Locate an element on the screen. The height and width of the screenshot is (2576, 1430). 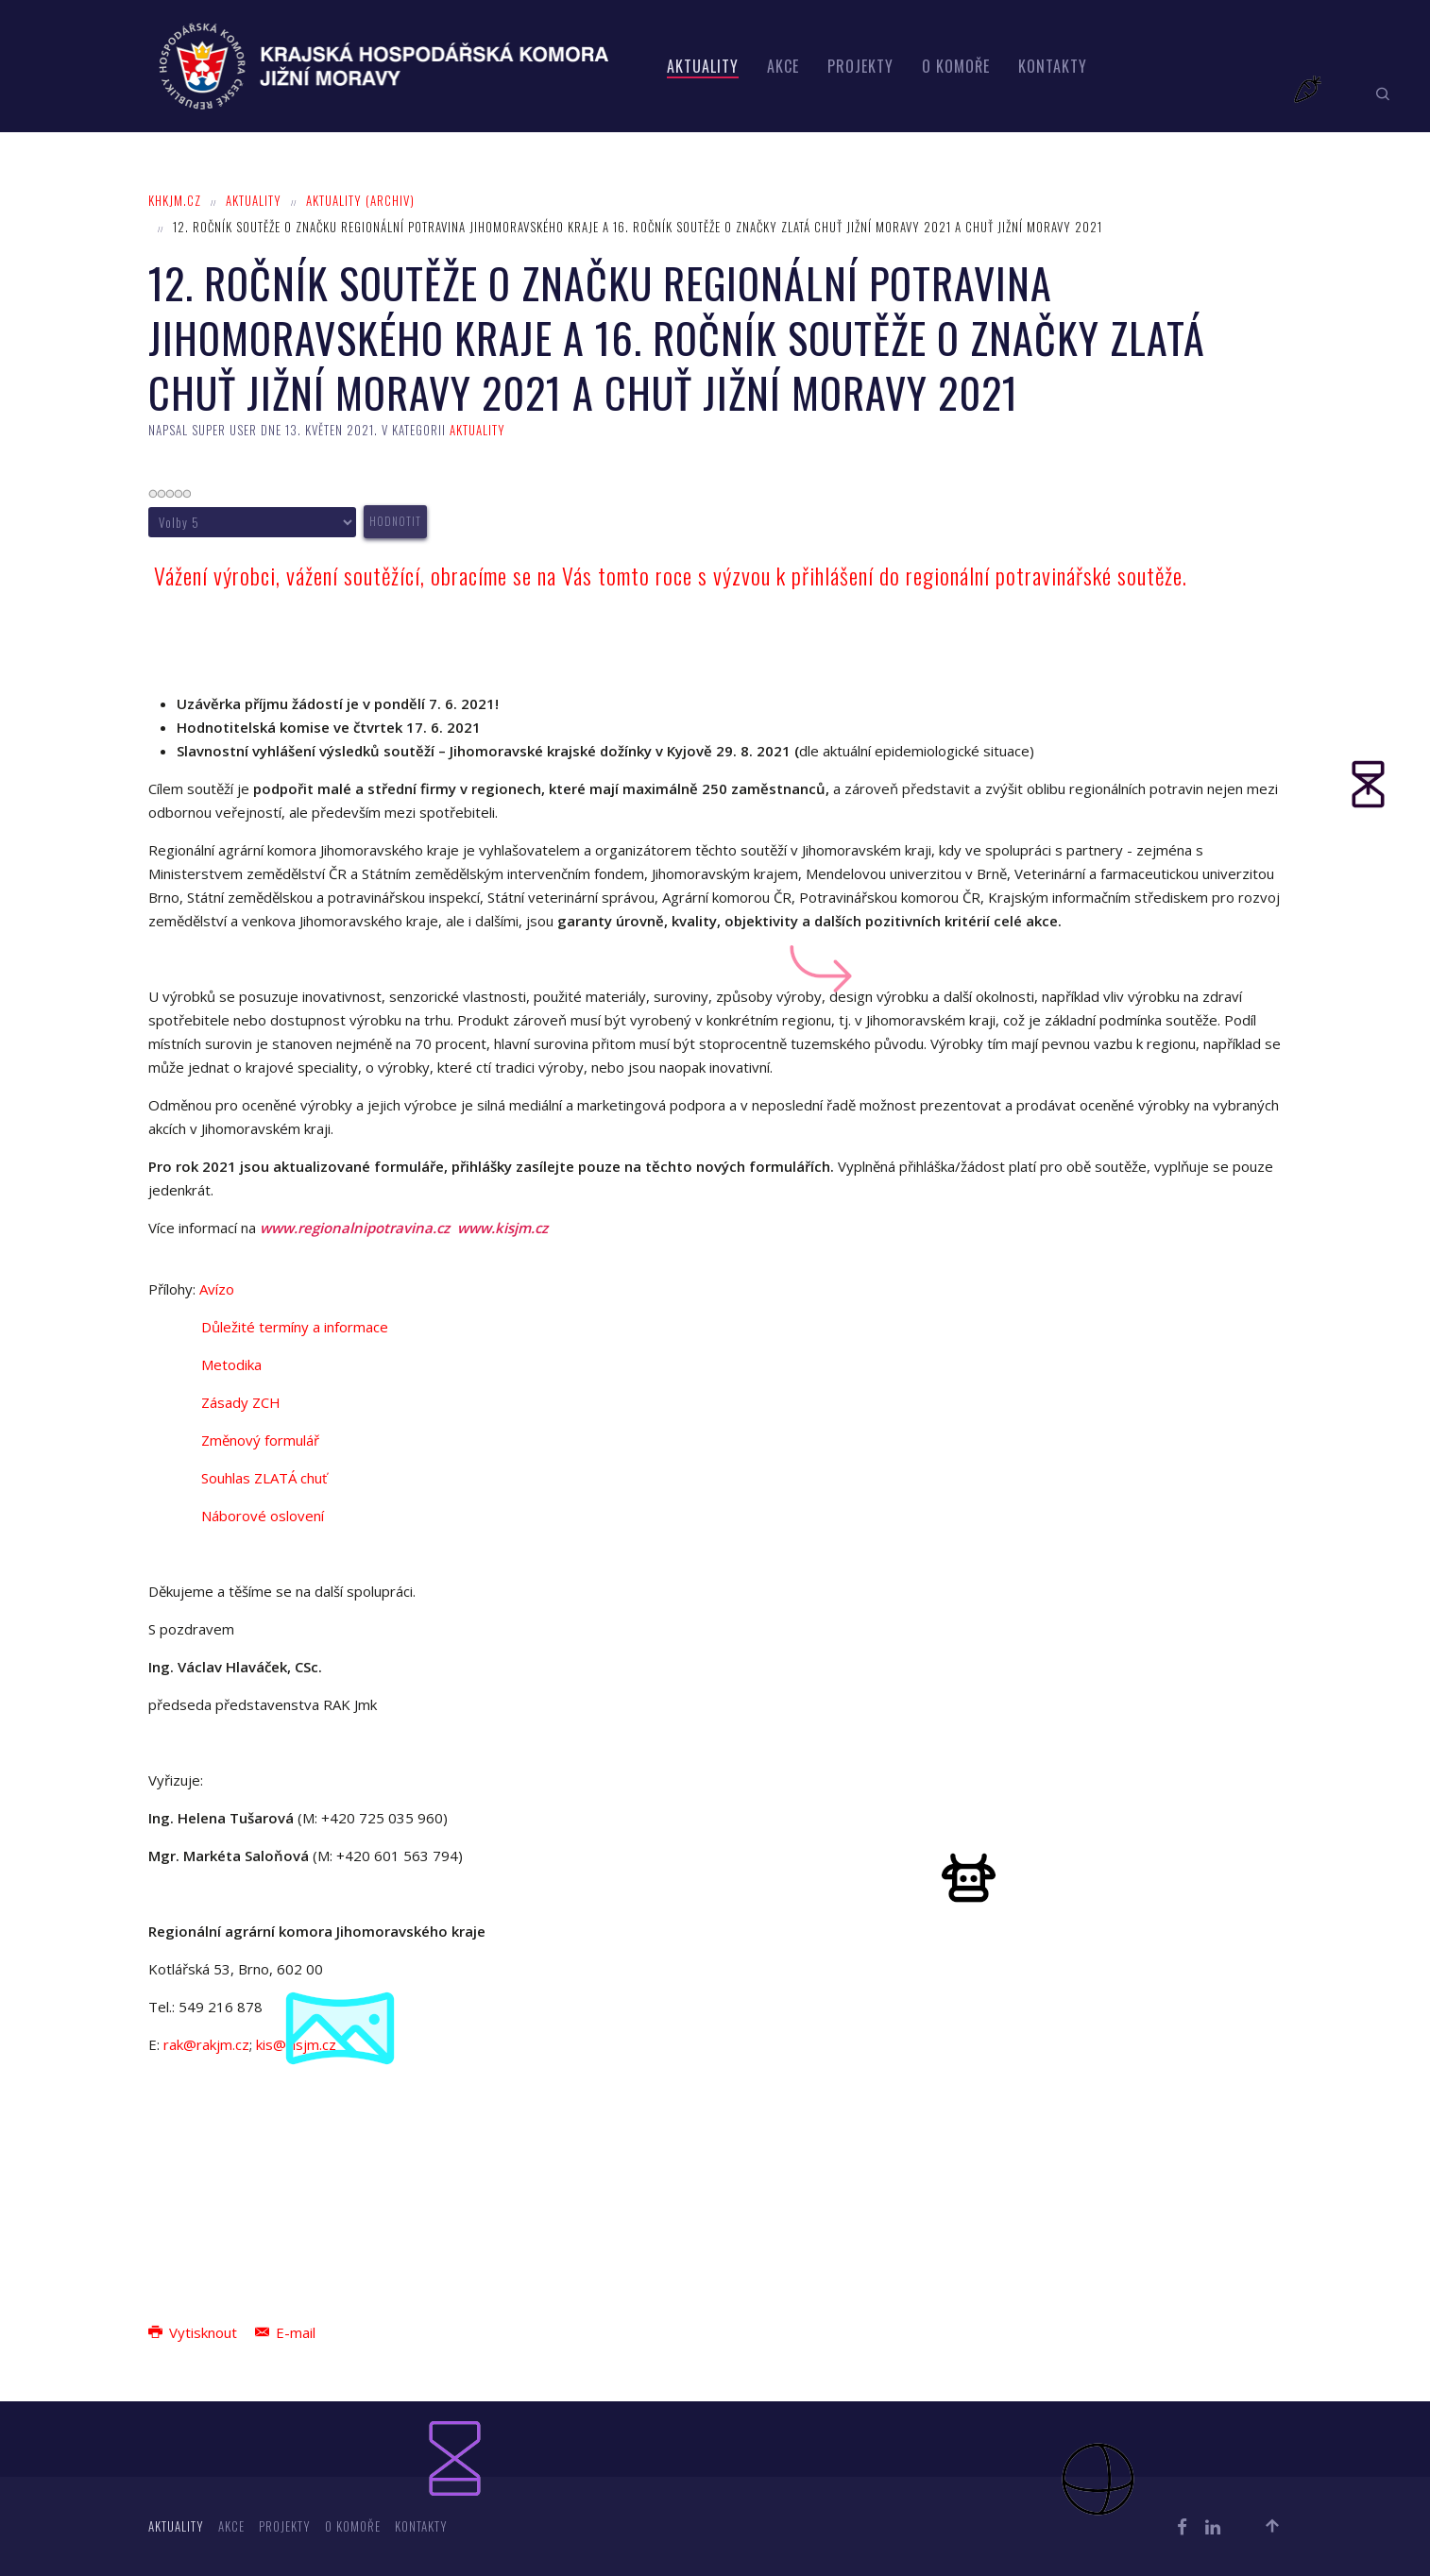
indicates a task or process in progress is located at coordinates (1368, 784).